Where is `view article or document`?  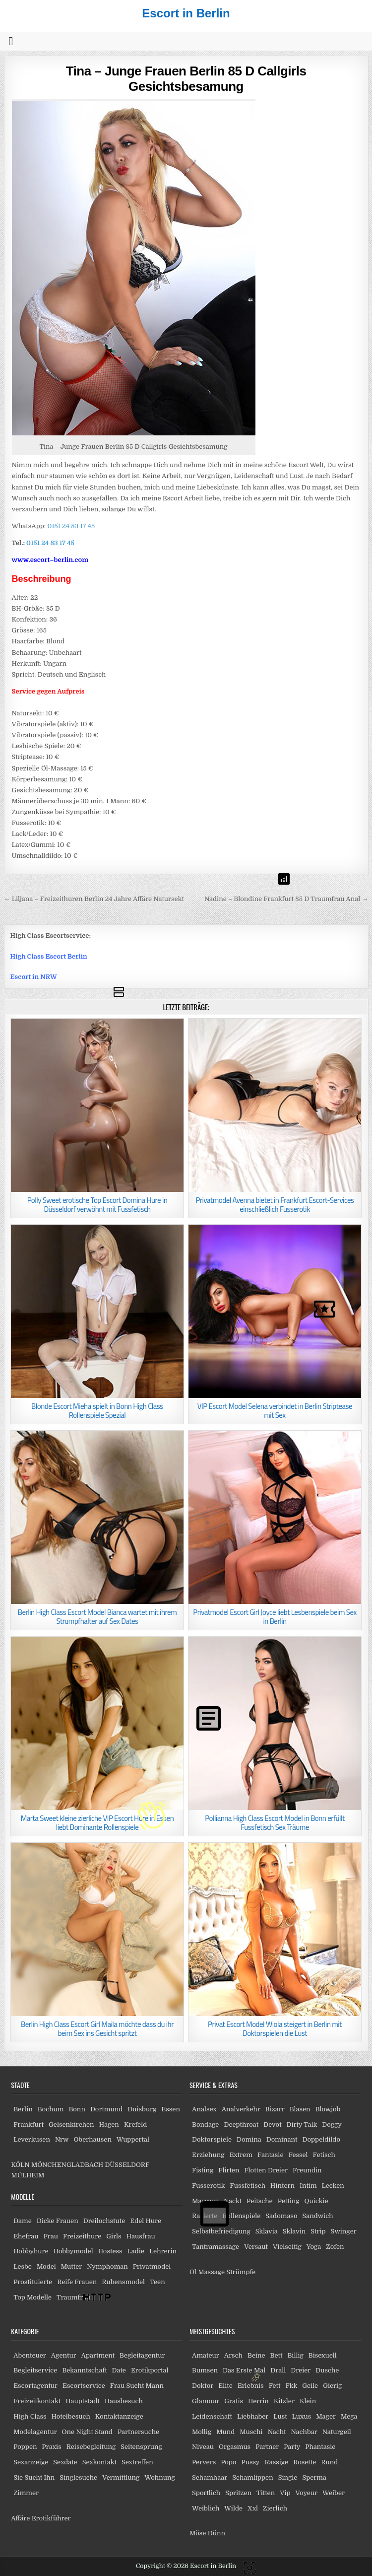 view article or document is located at coordinates (208, 1718).